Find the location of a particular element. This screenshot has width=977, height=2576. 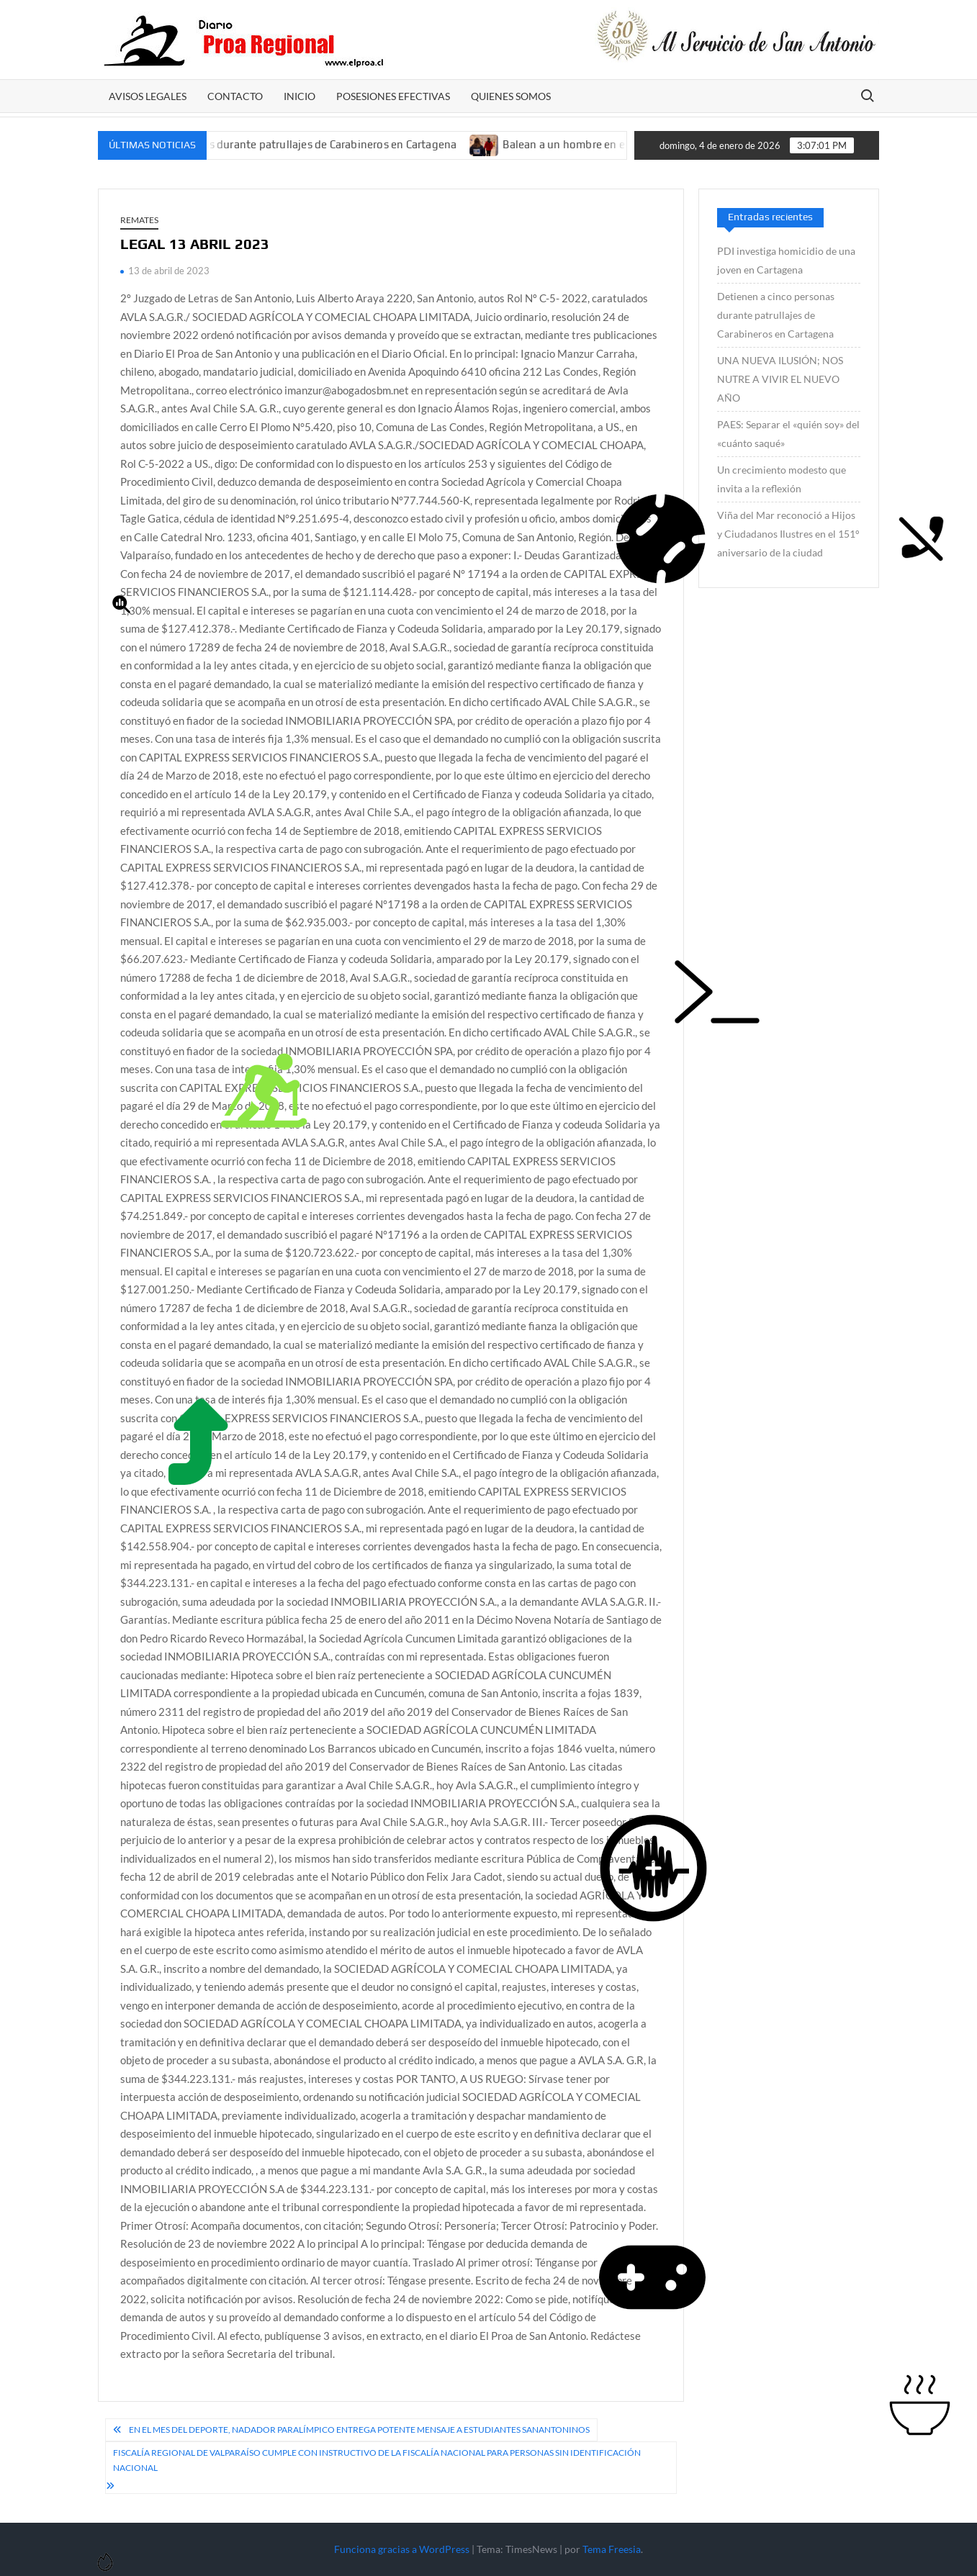

open the command line terminal is located at coordinates (717, 992).